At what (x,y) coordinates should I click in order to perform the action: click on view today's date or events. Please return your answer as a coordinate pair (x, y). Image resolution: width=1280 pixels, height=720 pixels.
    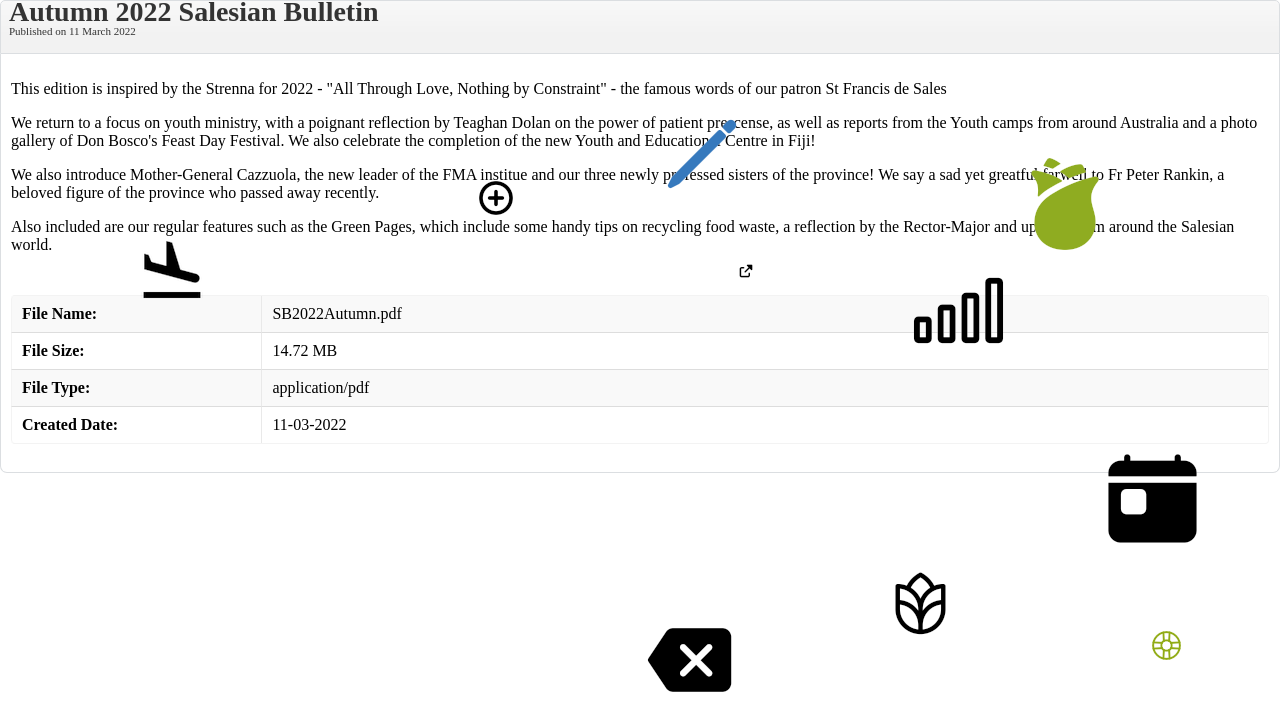
    Looking at the image, I should click on (1152, 498).